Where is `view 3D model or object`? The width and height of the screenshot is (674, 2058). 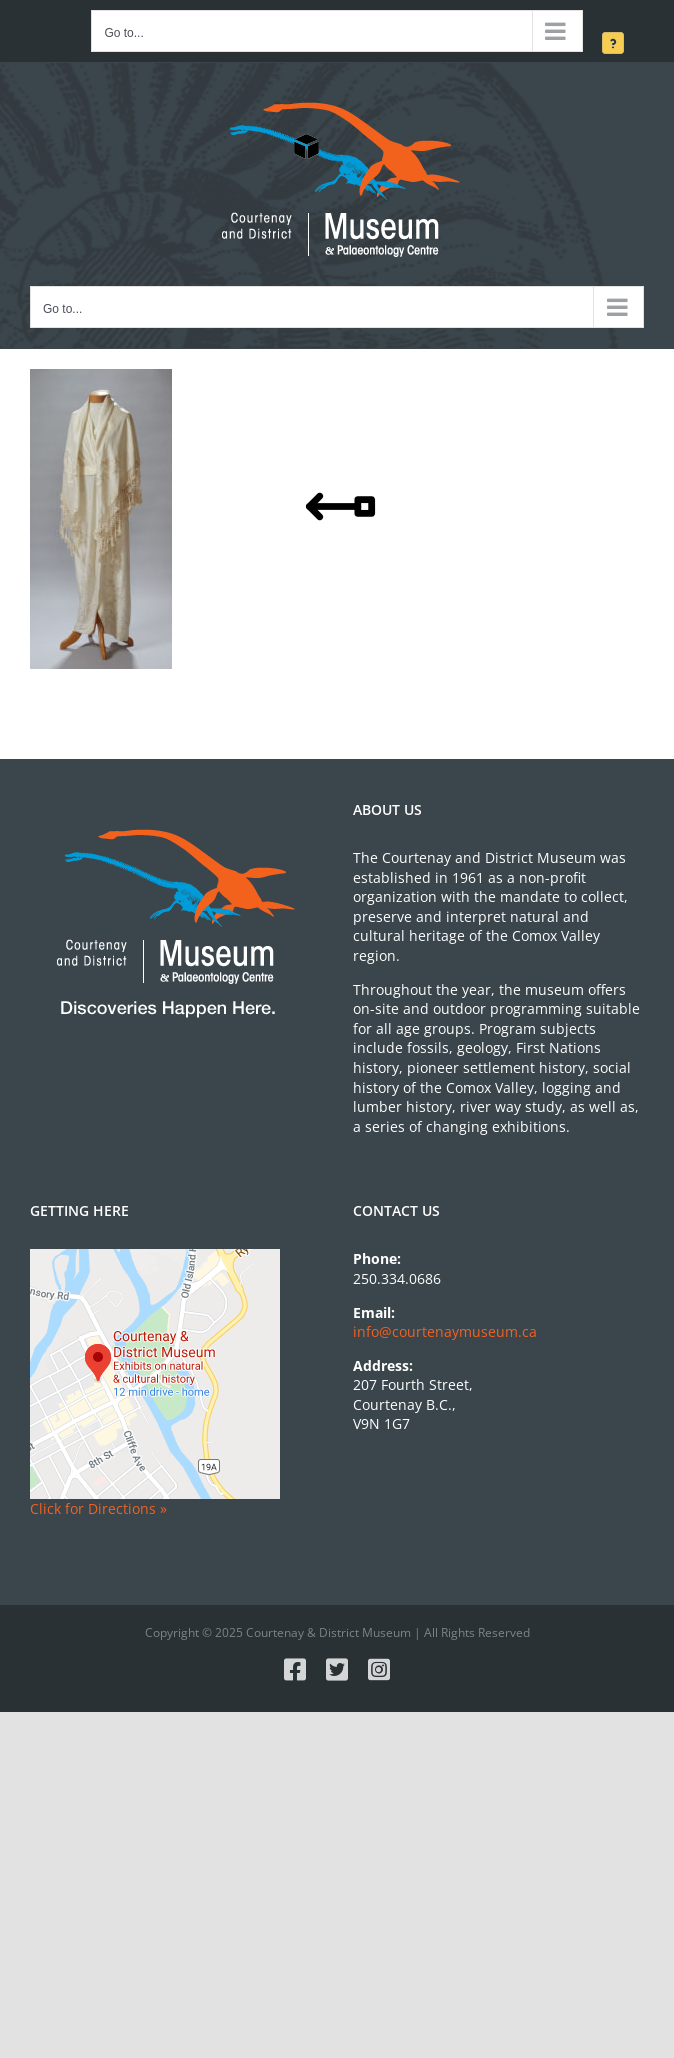 view 3D model or object is located at coordinates (306, 146).